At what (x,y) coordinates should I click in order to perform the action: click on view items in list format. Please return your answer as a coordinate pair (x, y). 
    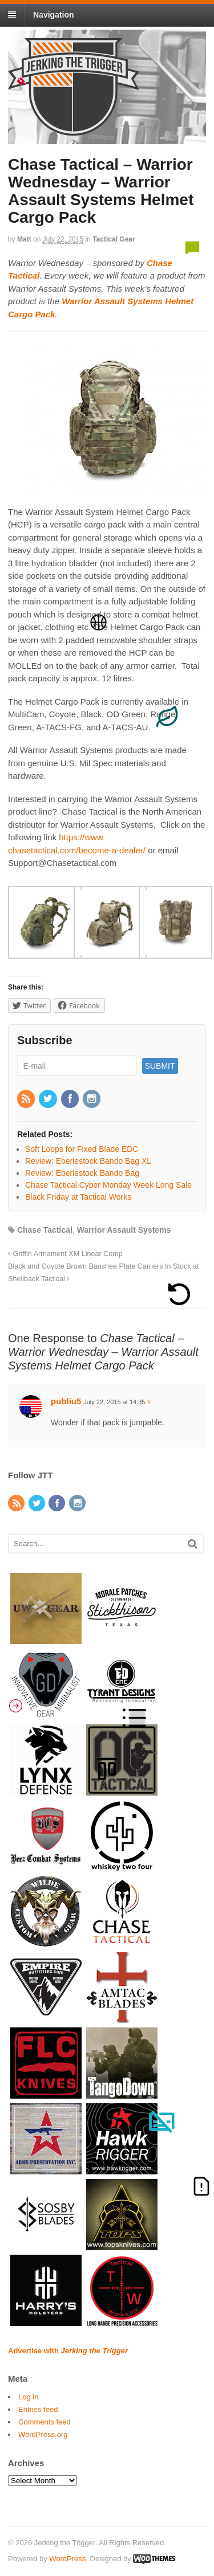
    Looking at the image, I should click on (134, 1718).